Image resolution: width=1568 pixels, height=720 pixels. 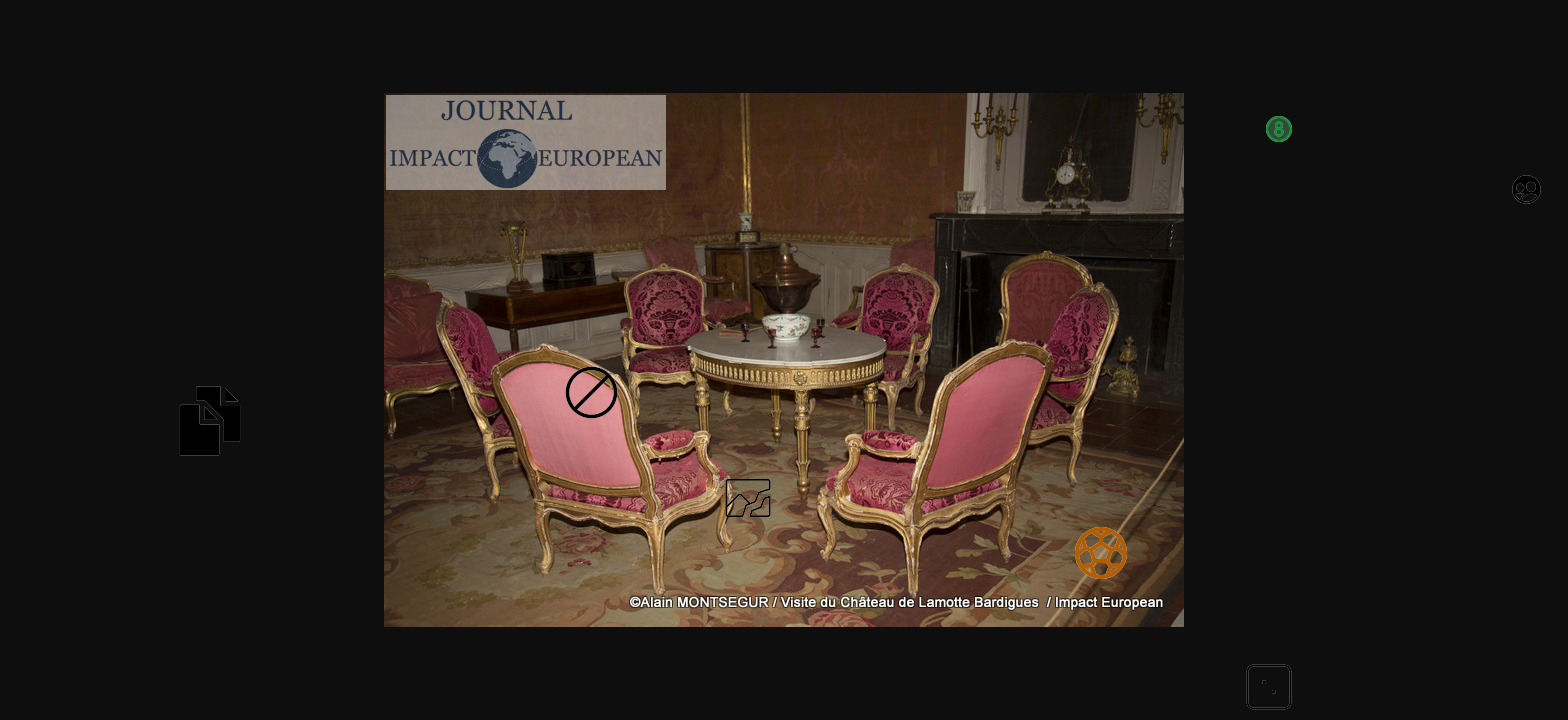 What do you see at coordinates (1269, 687) in the screenshot?
I see `roll dice or generate random number` at bounding box center [1269, 687].